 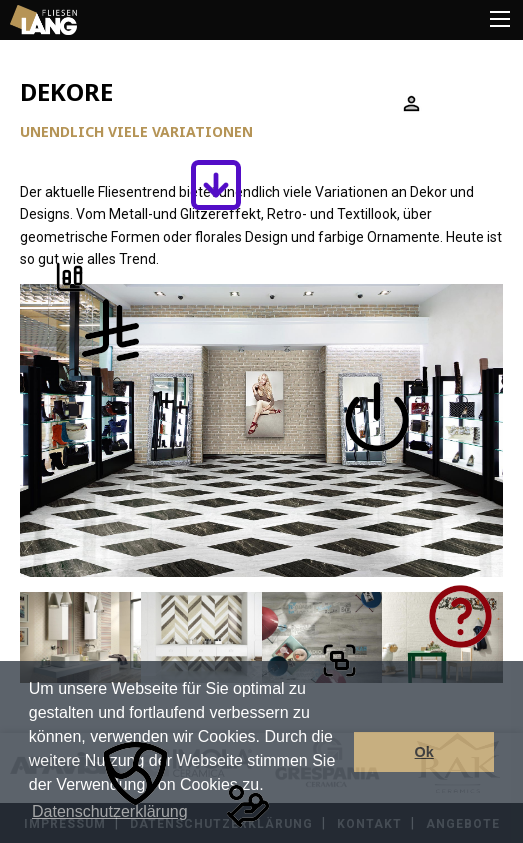 What do you see at coordinates (411, 103) in the screenshot?
I see `view your profile` at bounding box center [411, 103].